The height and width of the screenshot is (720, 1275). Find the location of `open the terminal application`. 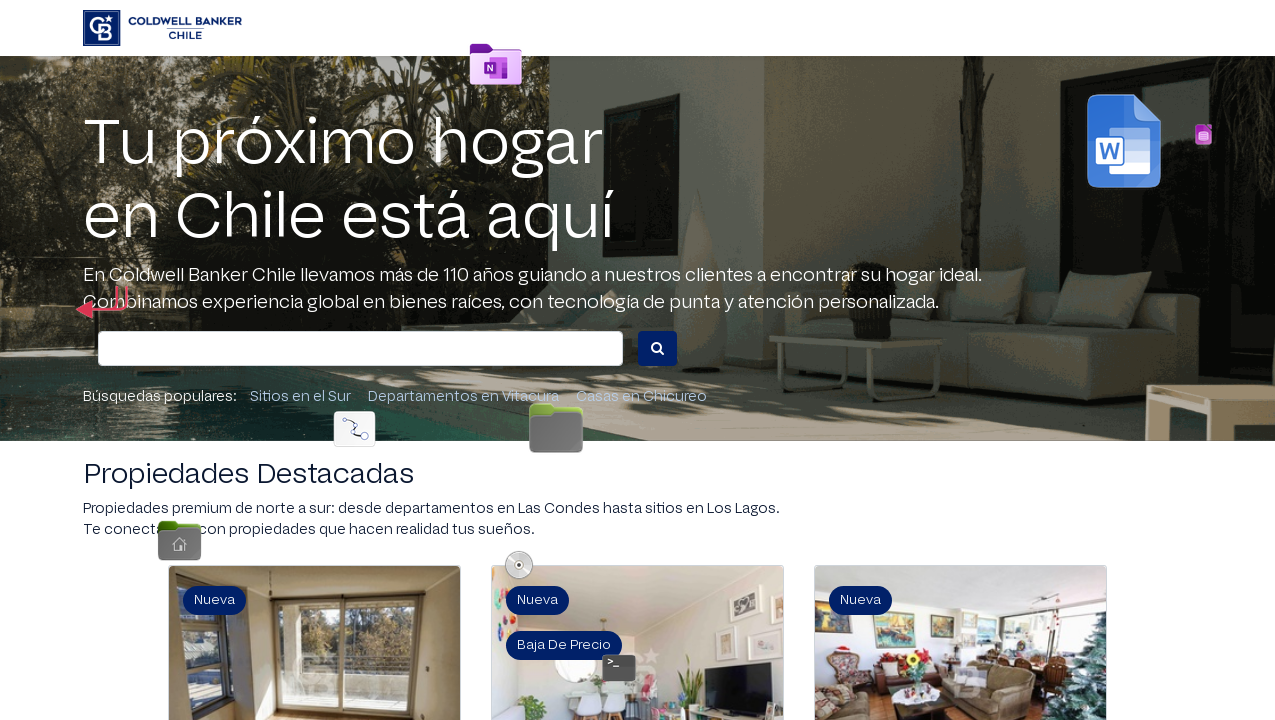

open the terminal application is located at coordinates (619, 668).